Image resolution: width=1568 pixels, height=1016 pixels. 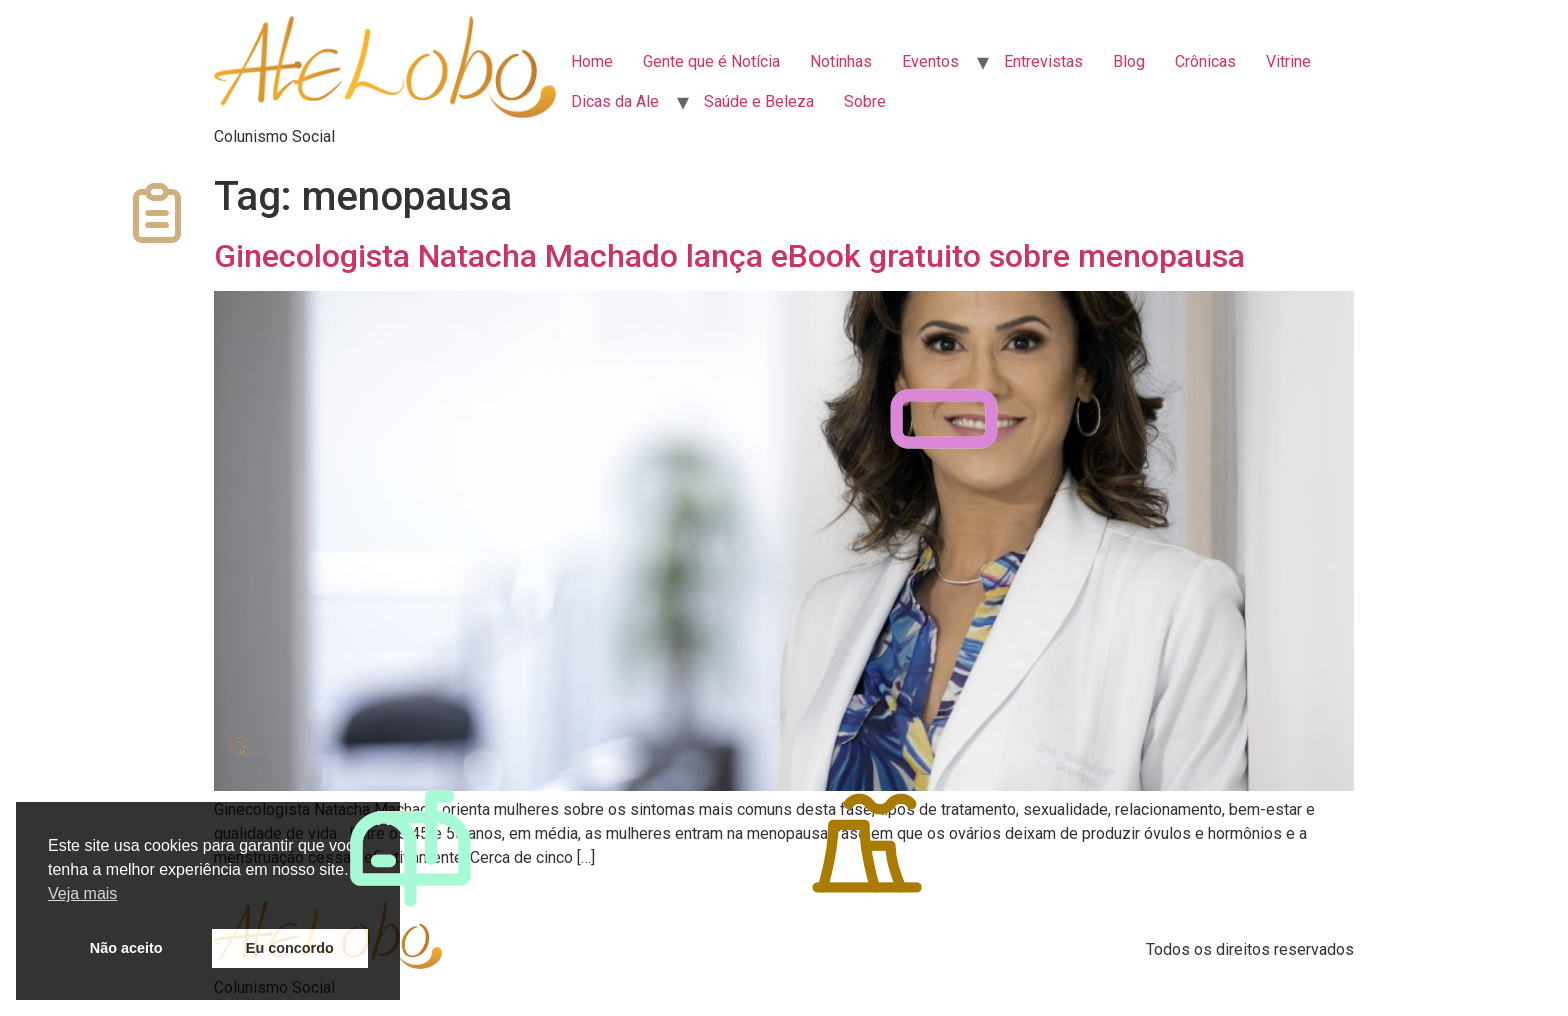 I want to click on view factory or manufacturing facilities, so click(x=864, y=840).